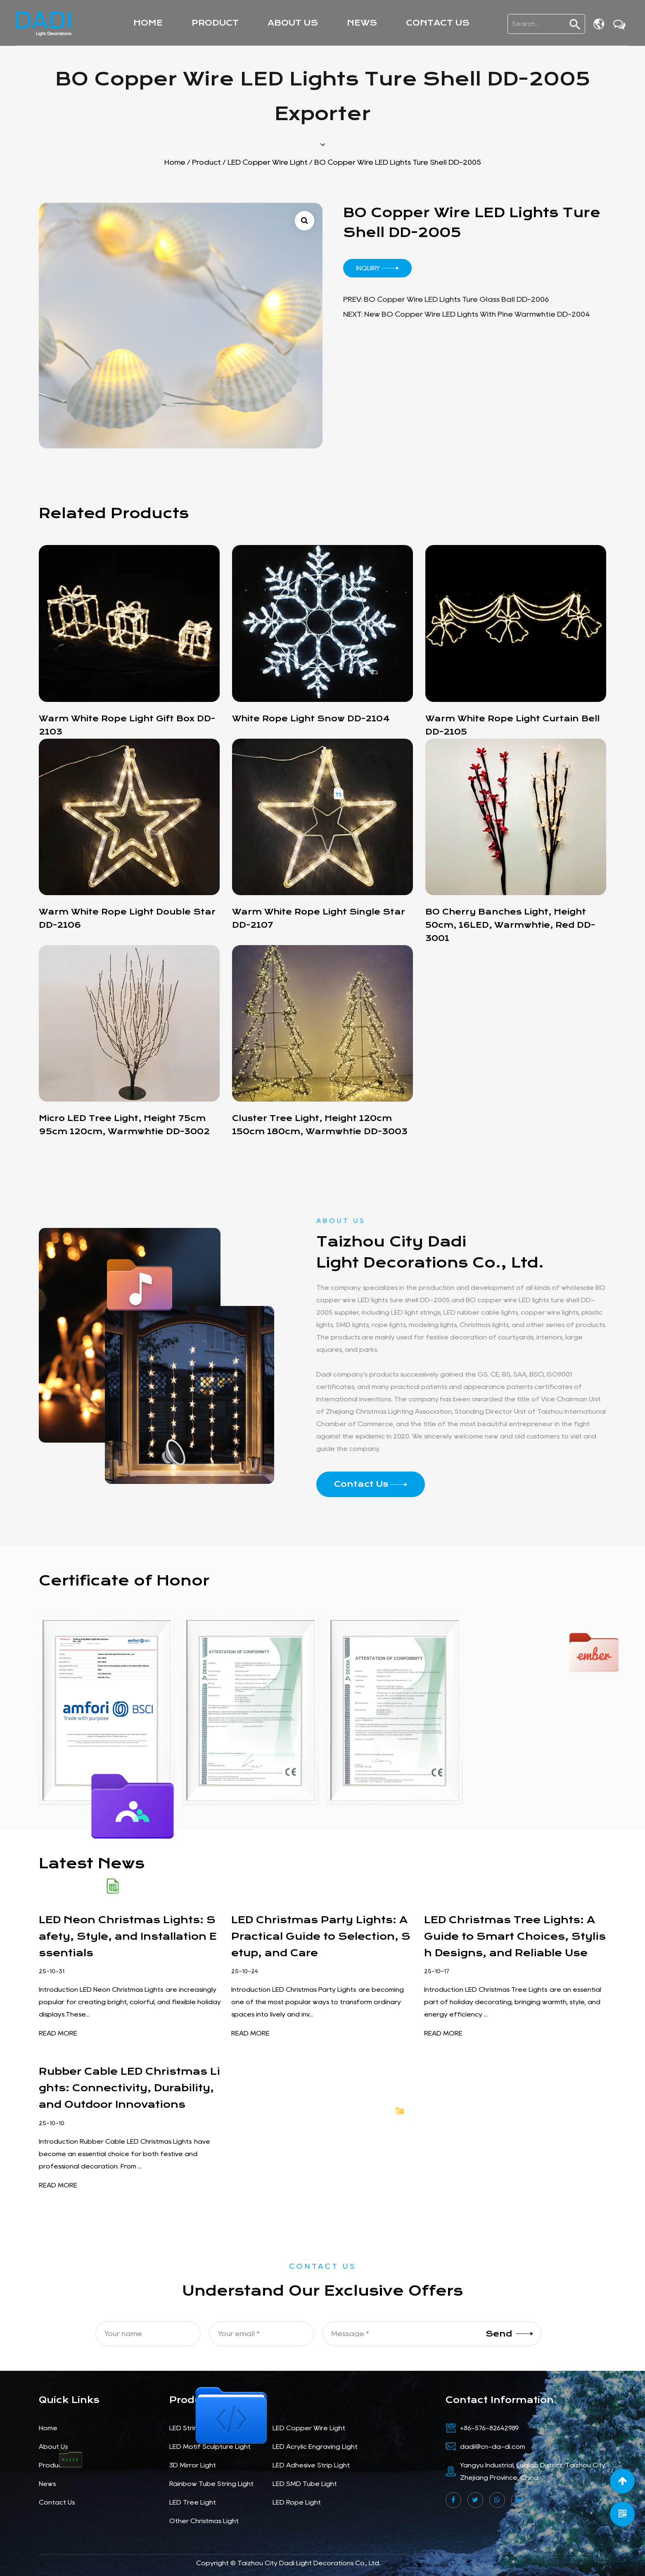 This screenshot has height=2576, width=645. Describe the element at coordinates (339, 794) in the screenshot. I see `a typescript source code file` at that location.